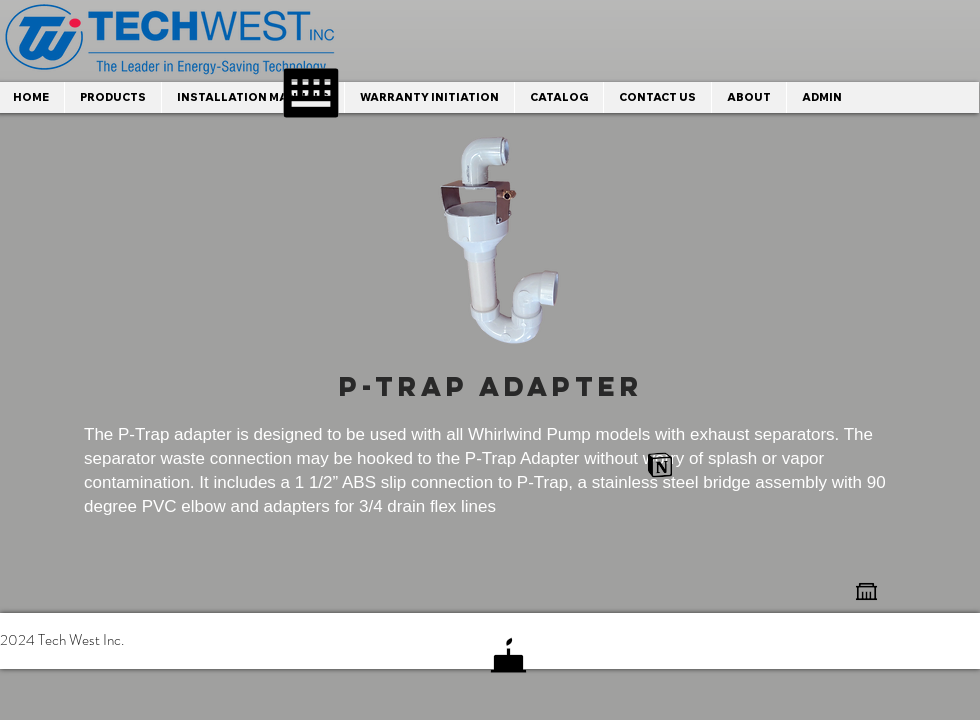  What do you see at coordinates (660, 465) in the screenshot?
I see `open Notion app` at bounding box center [660, 465].